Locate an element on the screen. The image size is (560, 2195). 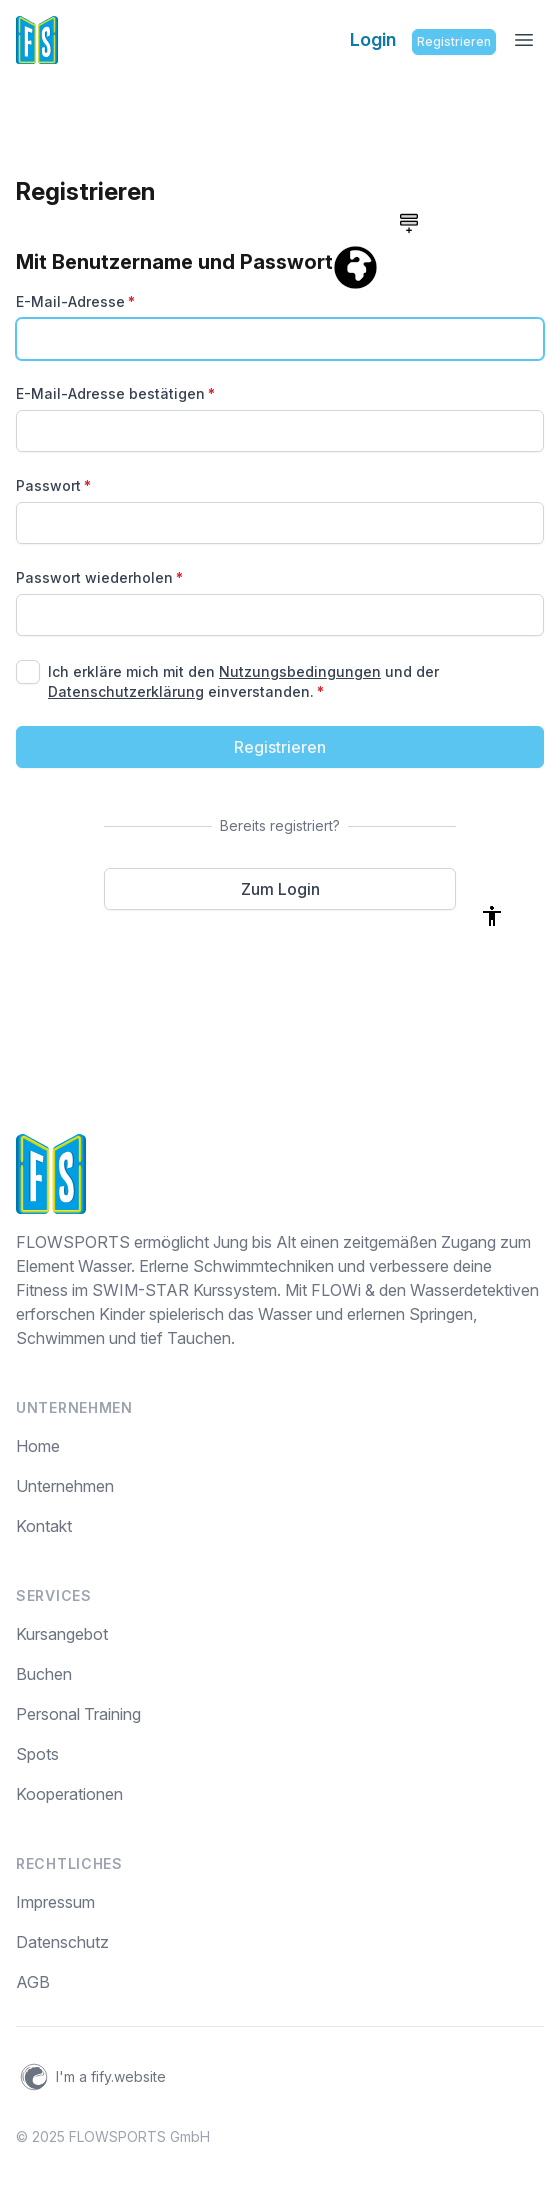
add a new row below is located at coordinates (409, 222).